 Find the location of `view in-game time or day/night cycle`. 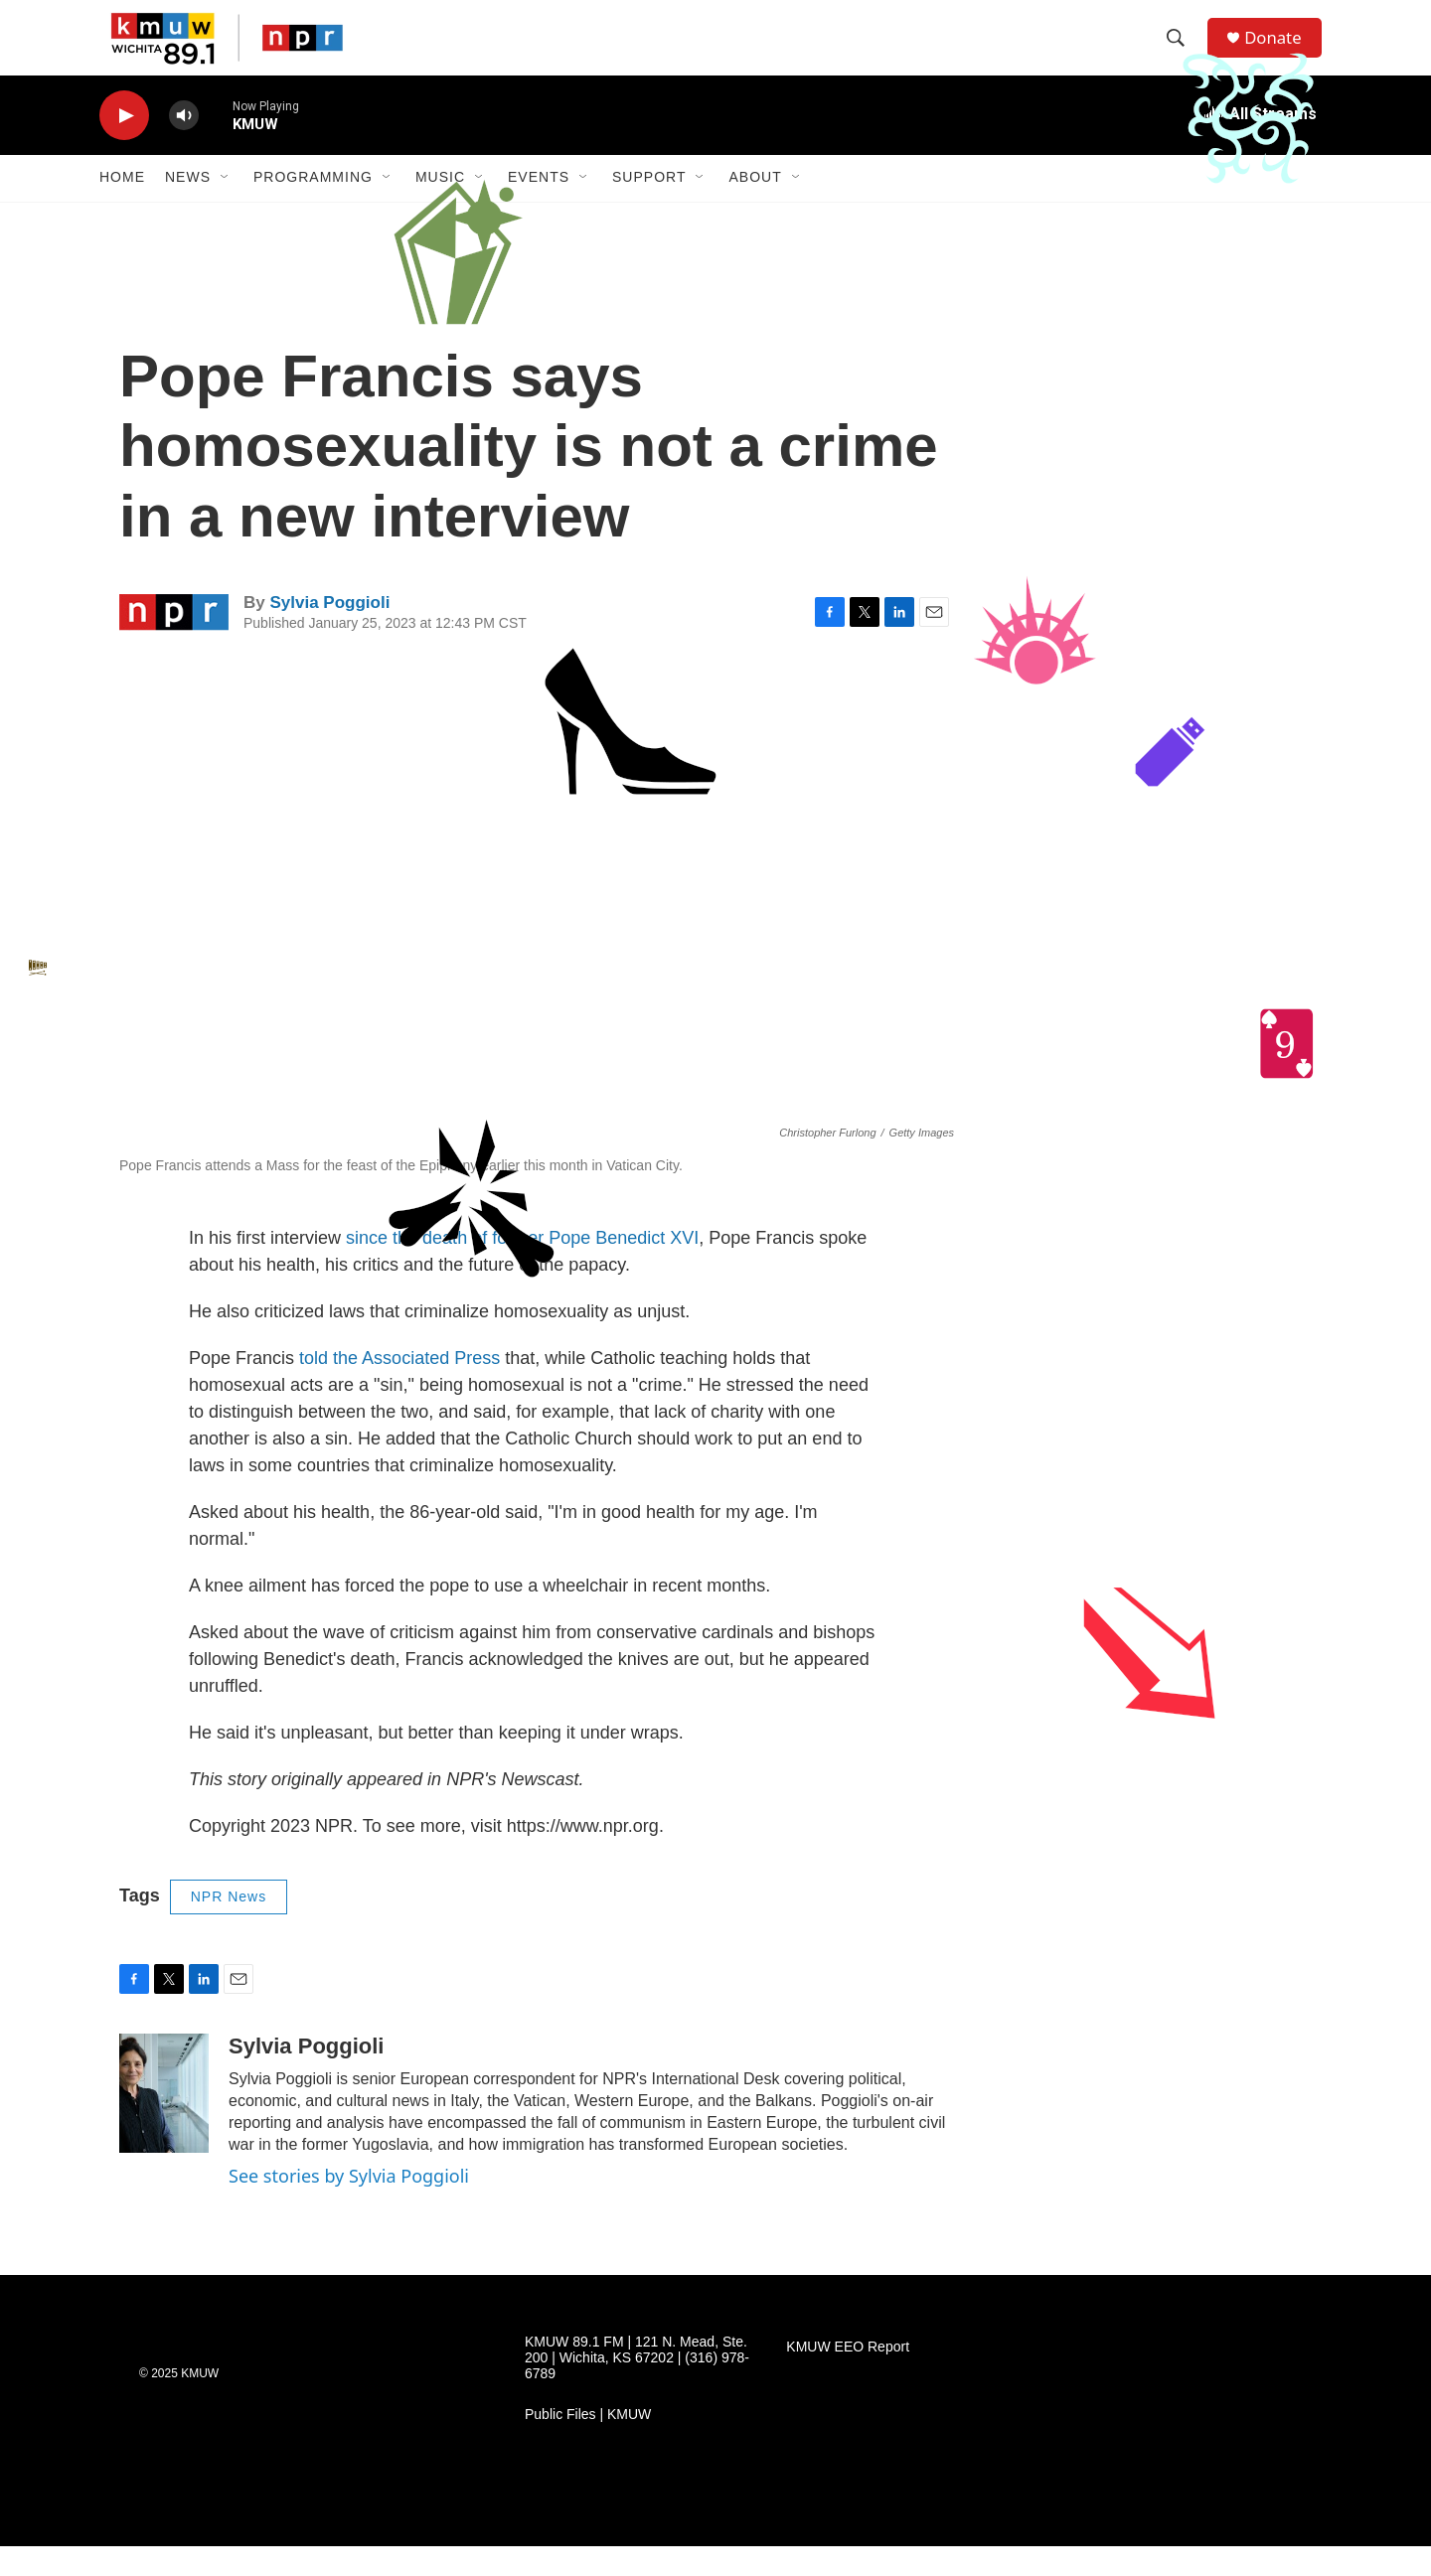

view in-game time or day/night cycle is located at coordinates (1034, 629).